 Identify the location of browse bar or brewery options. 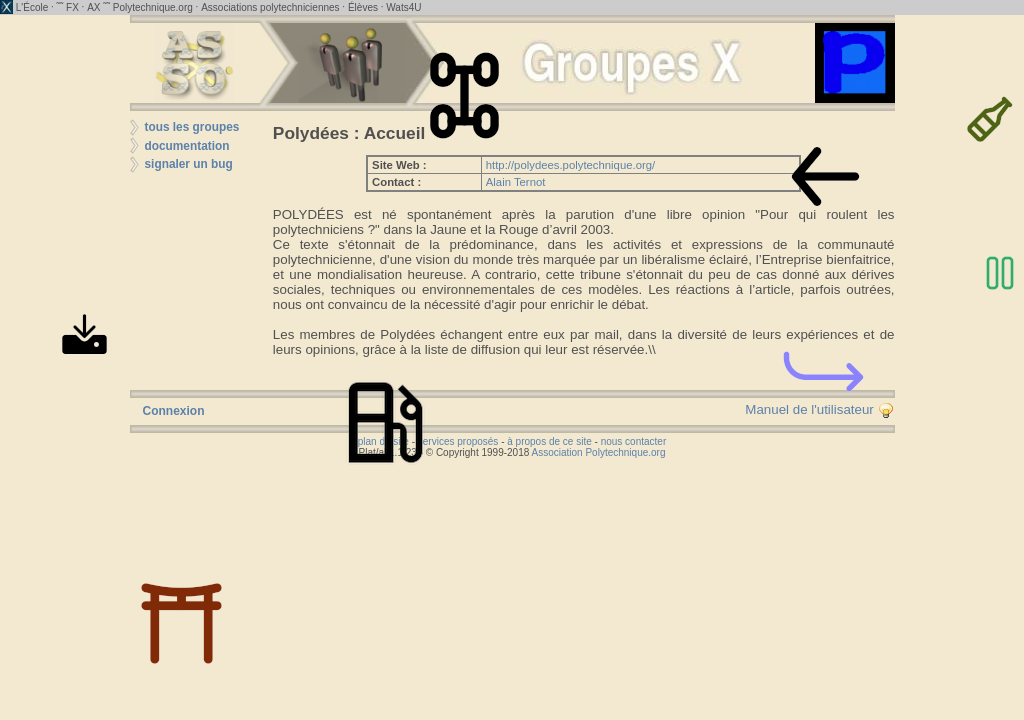
(989, 120).